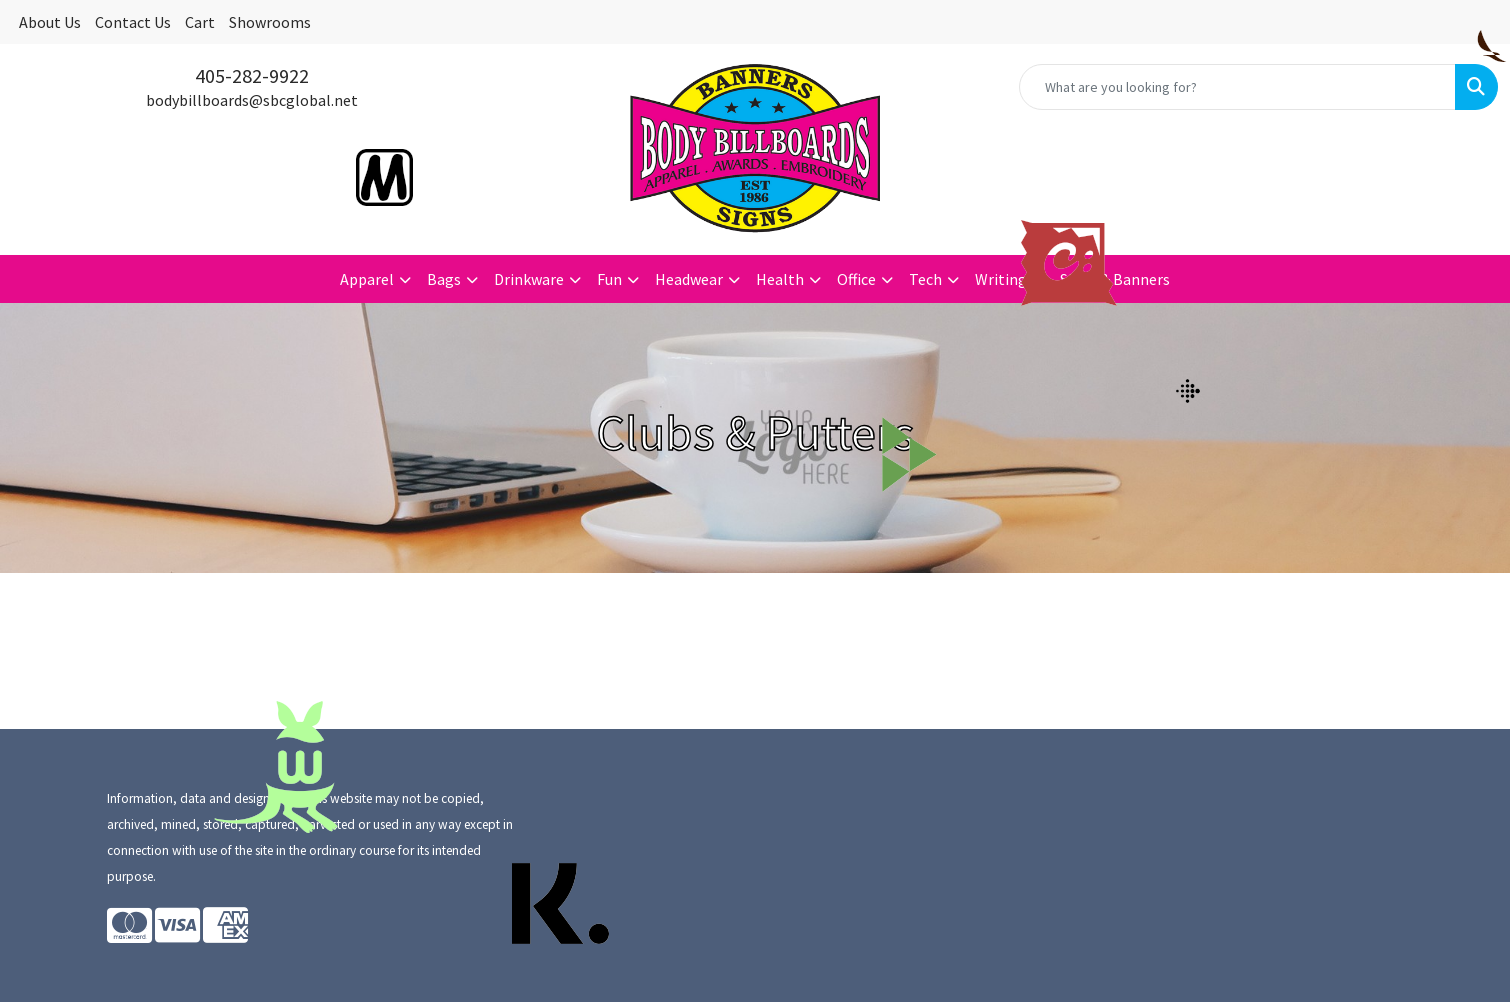 The width and height of the screenshot is (1510, 1002). Describe the element at coordinates (276, 767) in the screenshot. I see `open wallabag read-it-later app` at that location.